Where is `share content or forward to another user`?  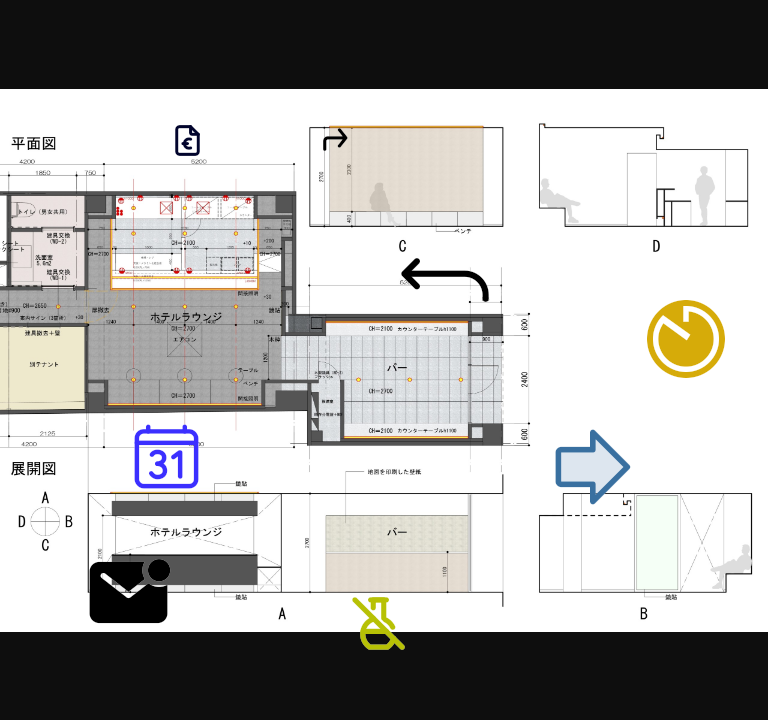
share content or forward to another user is located at coordinates (334, 139).